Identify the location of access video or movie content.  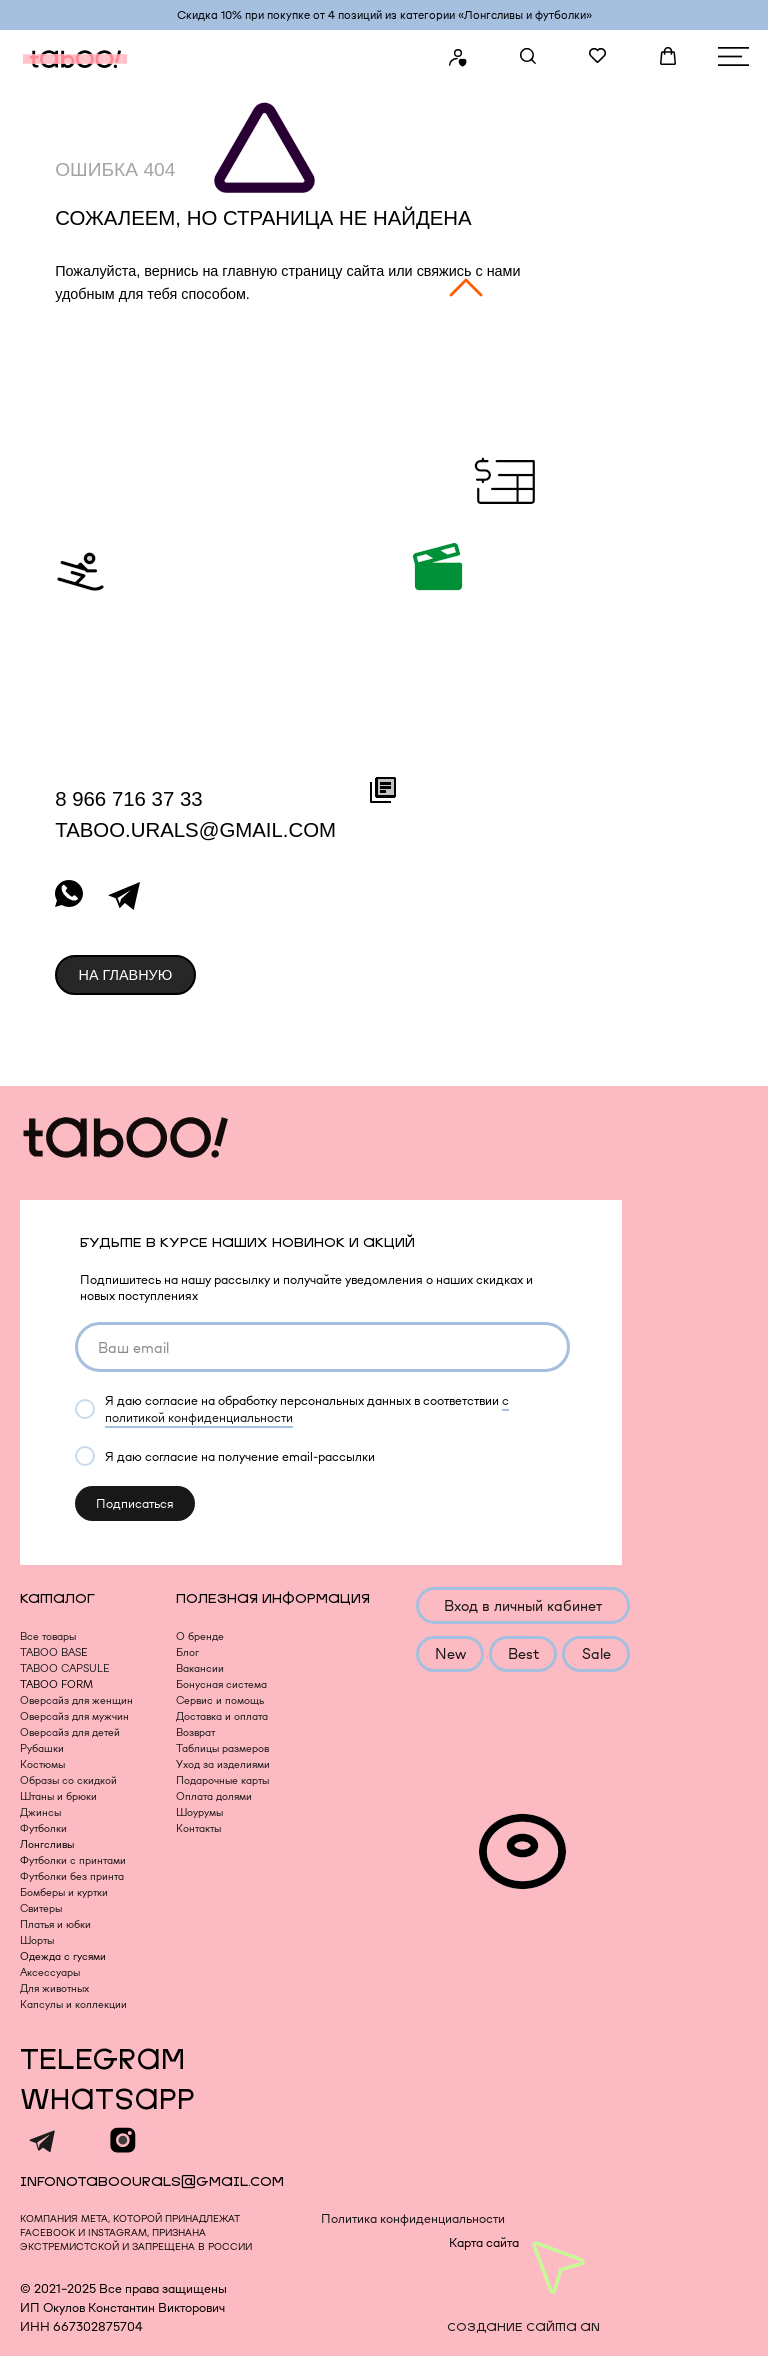
(438, 568).